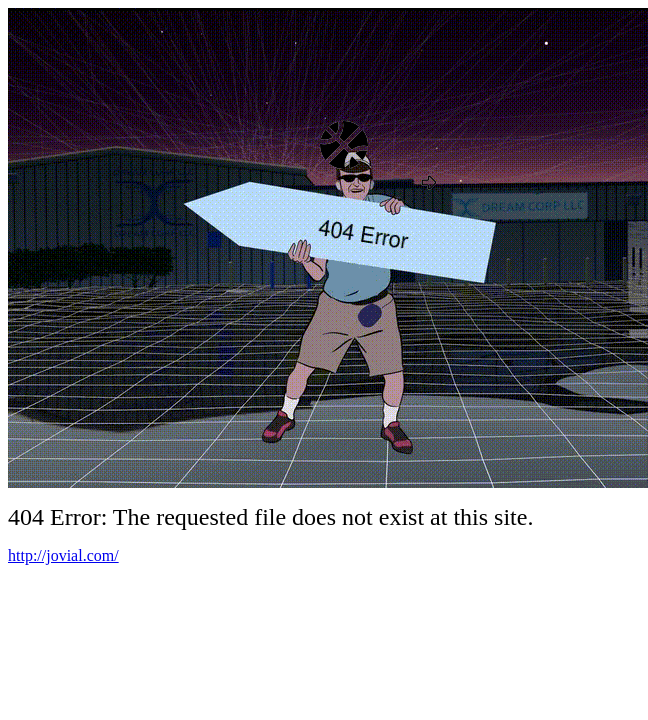  Describe the element at coordinates (344, 145) in the screenshot. I see `access sports or basketball-related content` at that location.